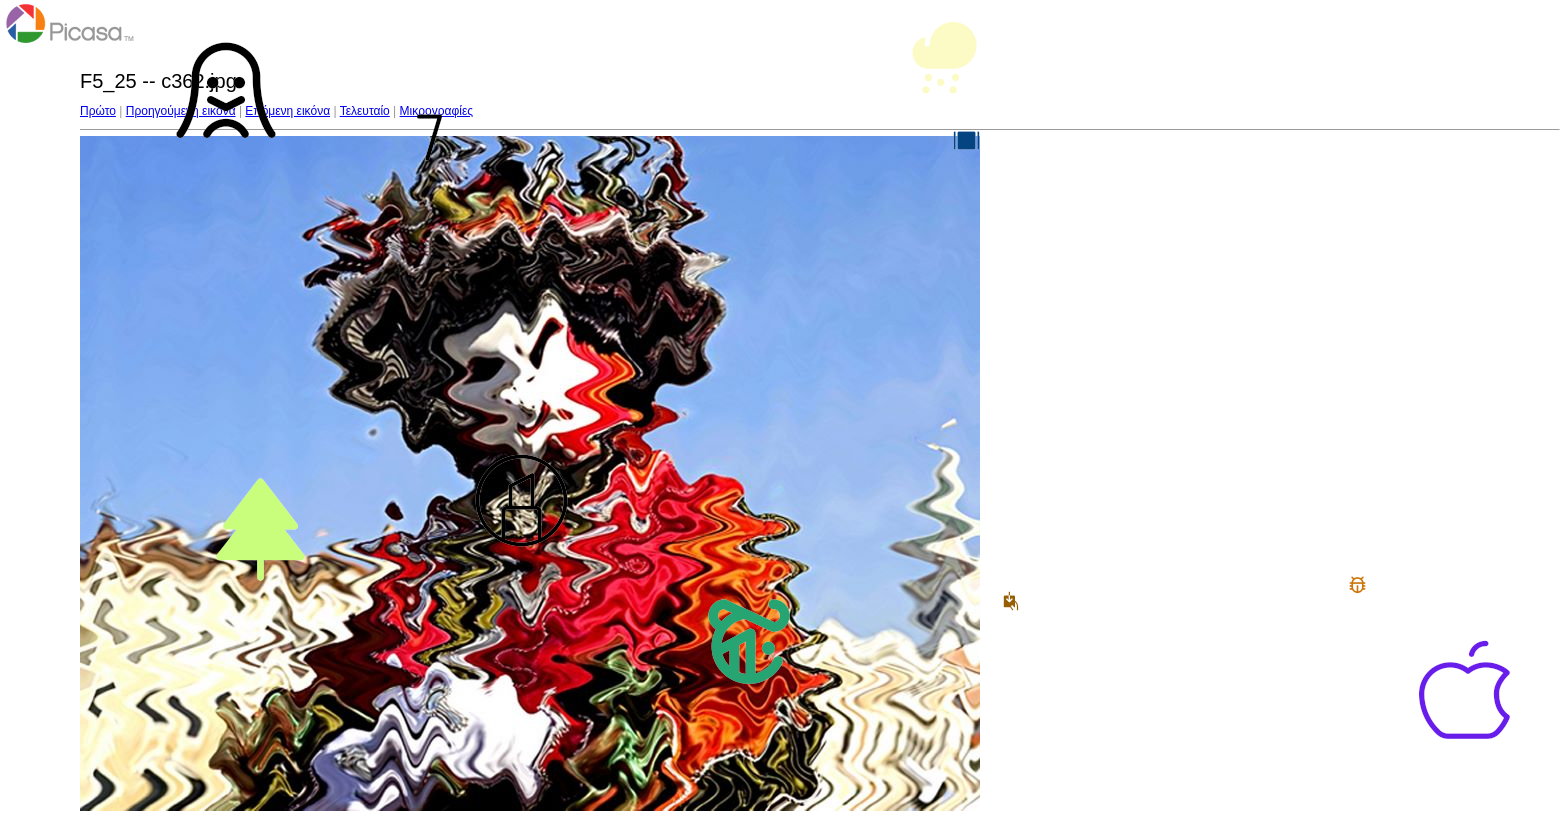 The image size is (1568, 822). I want to click on indicates linux operating system compatibility, so click(226, 96).